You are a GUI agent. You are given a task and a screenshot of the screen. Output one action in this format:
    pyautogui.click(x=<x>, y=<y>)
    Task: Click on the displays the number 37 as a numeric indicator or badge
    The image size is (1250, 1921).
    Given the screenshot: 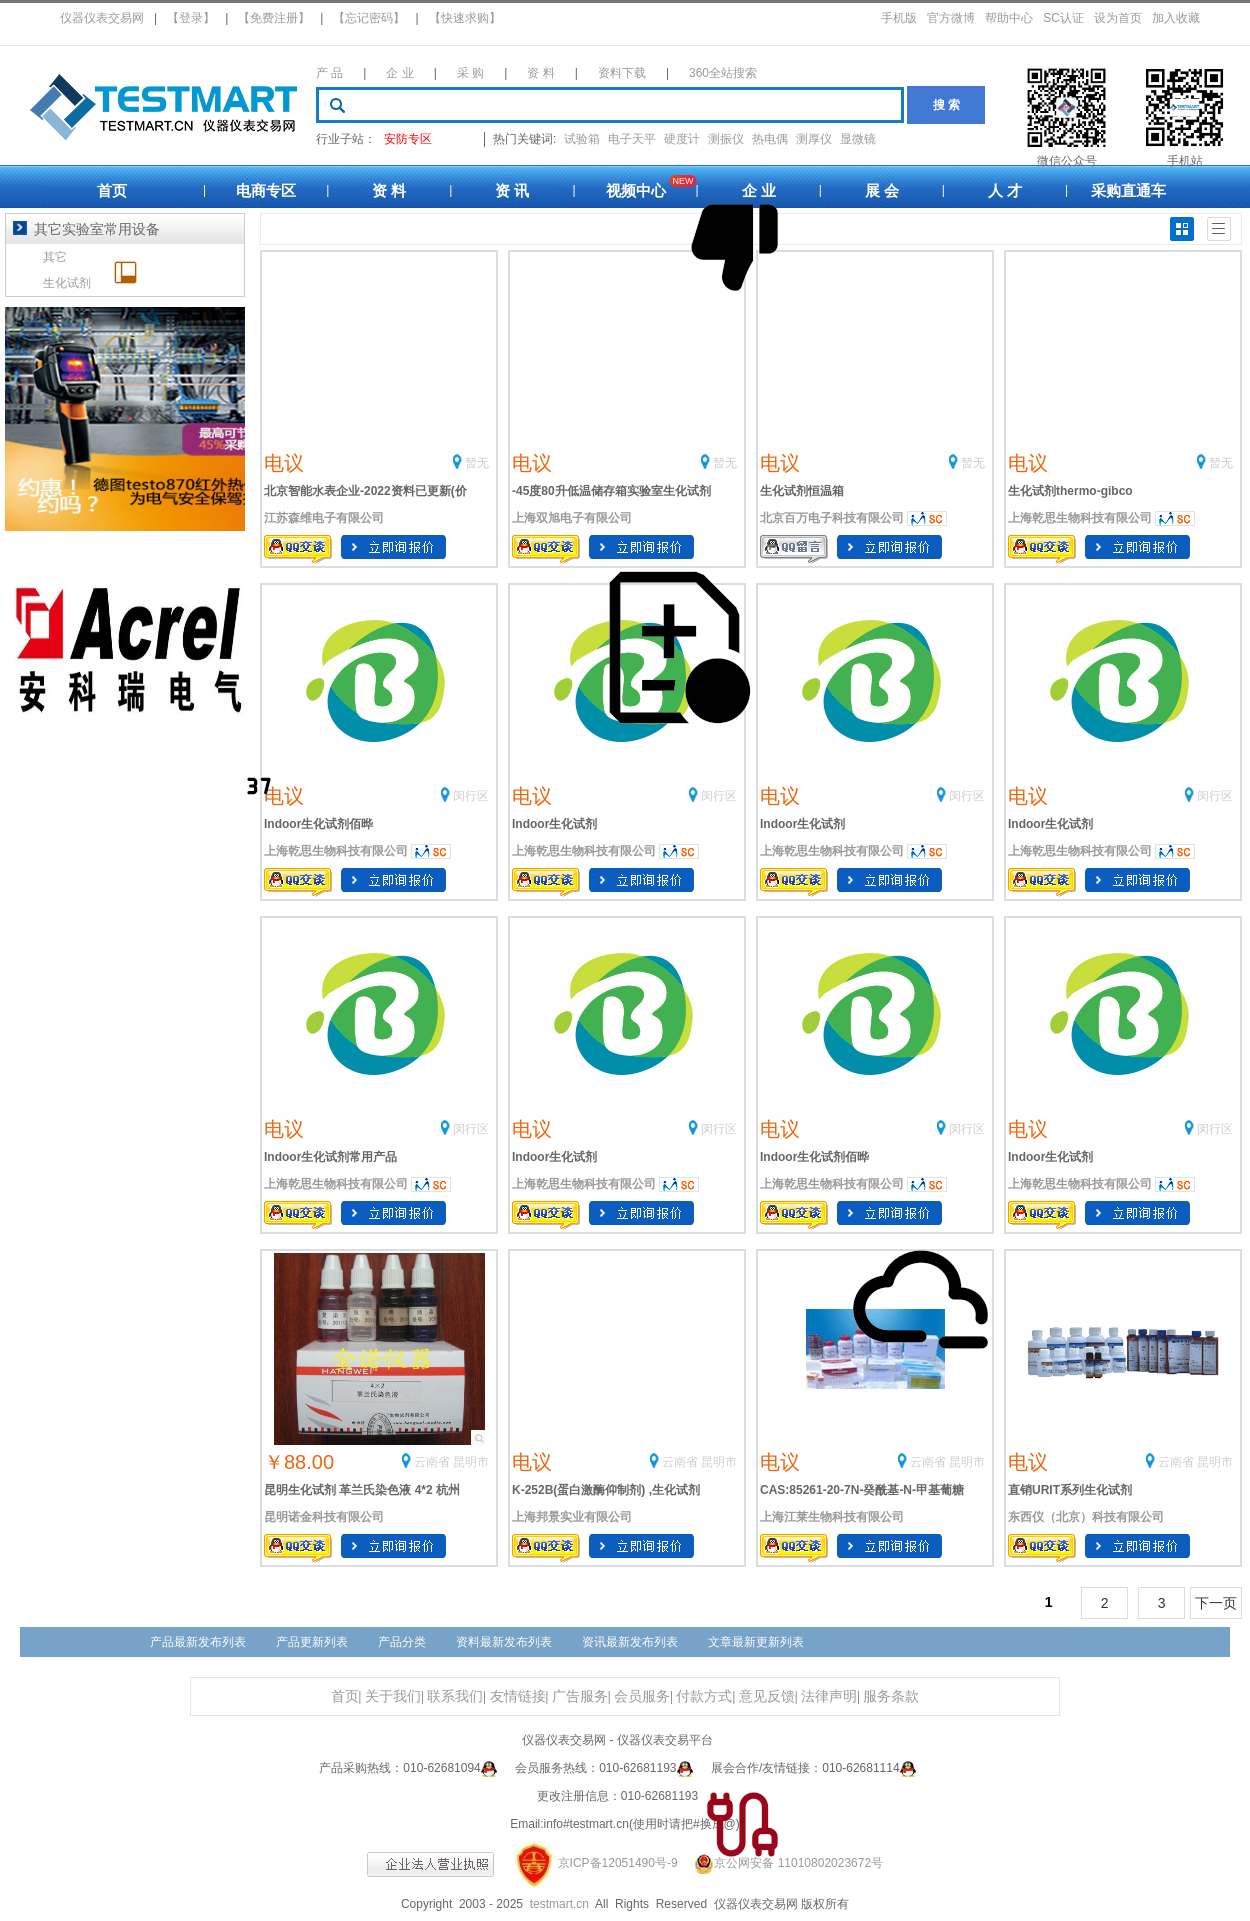 What is the action you would take?
    pyautogui.click(x=259, y=786)
    